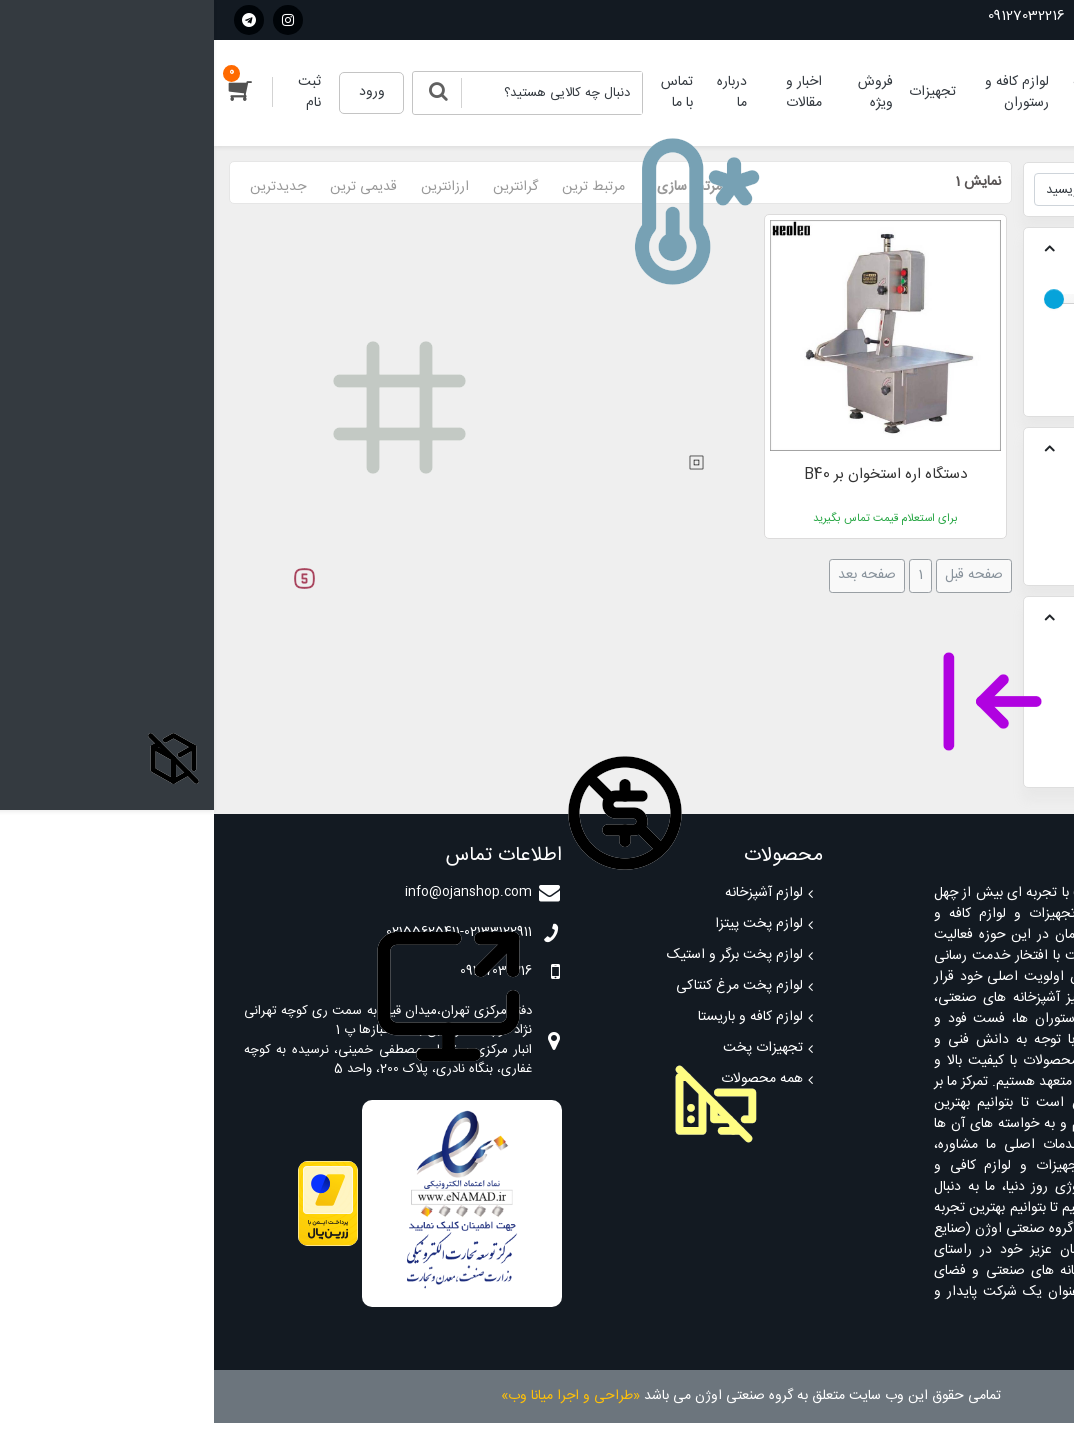 This screenshot has height=1444, width=1074. What do you see at coordinates (992, 701) in the screenshot?
I see `collapse sidebar or panel` at bounding box center [992, 701].